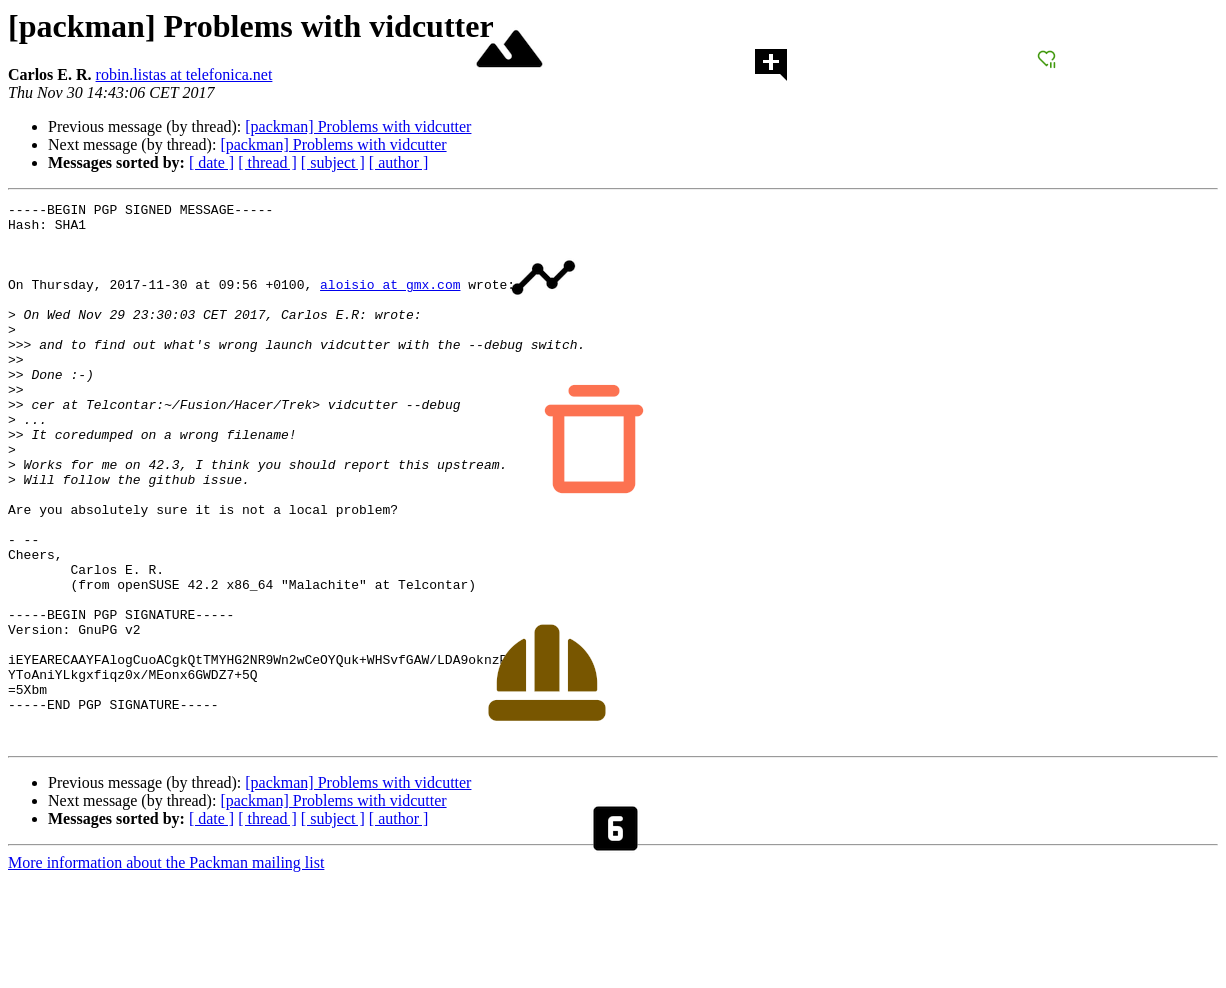  What do you see at coordinates (615, 828) in the screenshot?
I see `select option 6 from a numbered list` at bounding box center [615, 828].